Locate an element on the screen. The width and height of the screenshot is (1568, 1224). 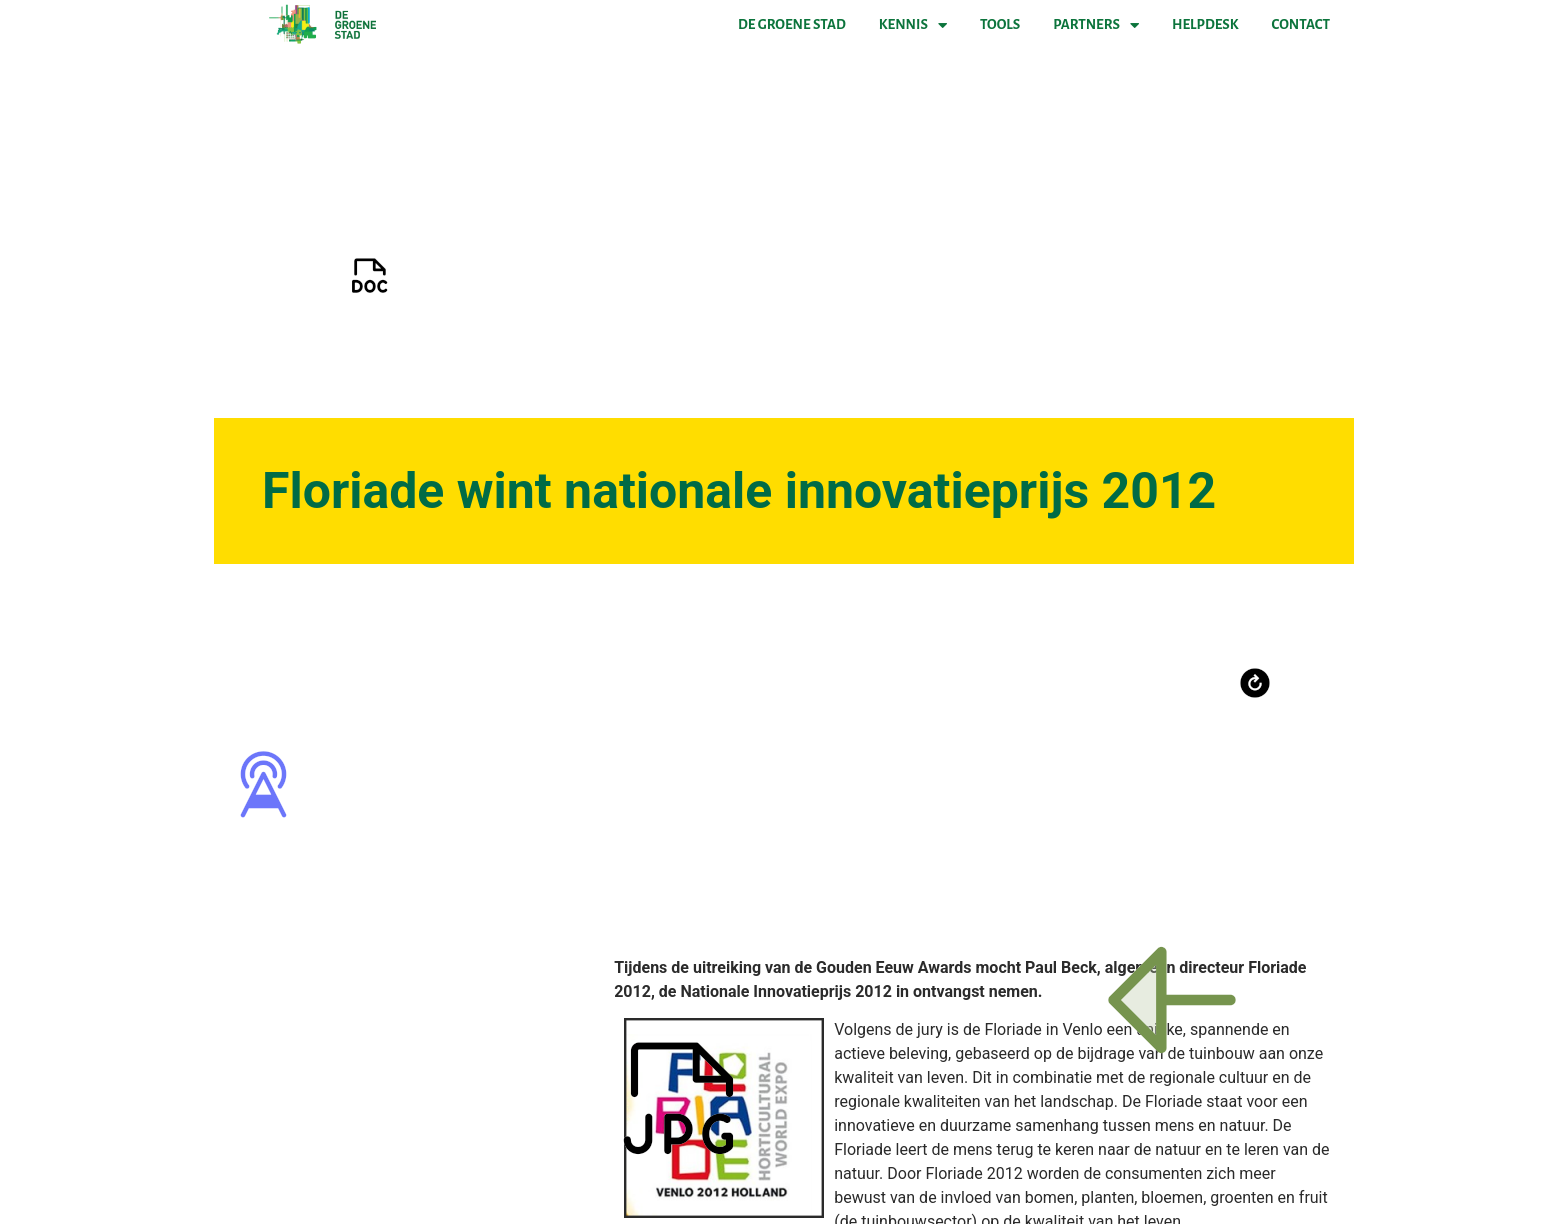
refresh or reload content is located at coordinates (1255, 683).